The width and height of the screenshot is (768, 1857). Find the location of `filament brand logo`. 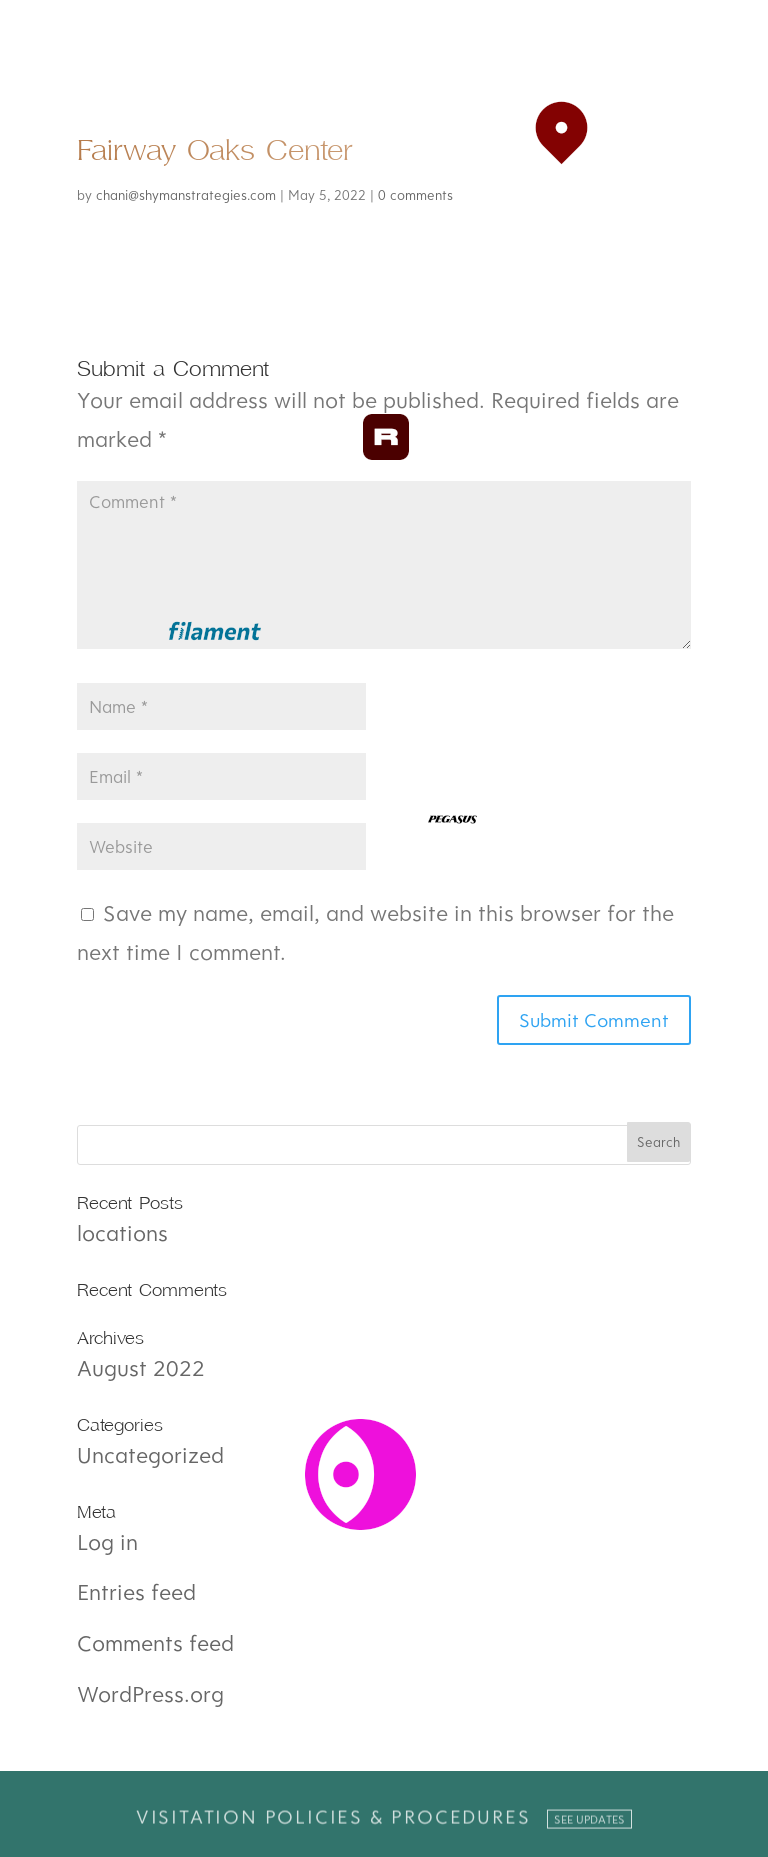

filament brand logo is located at coordinates (215, 631).